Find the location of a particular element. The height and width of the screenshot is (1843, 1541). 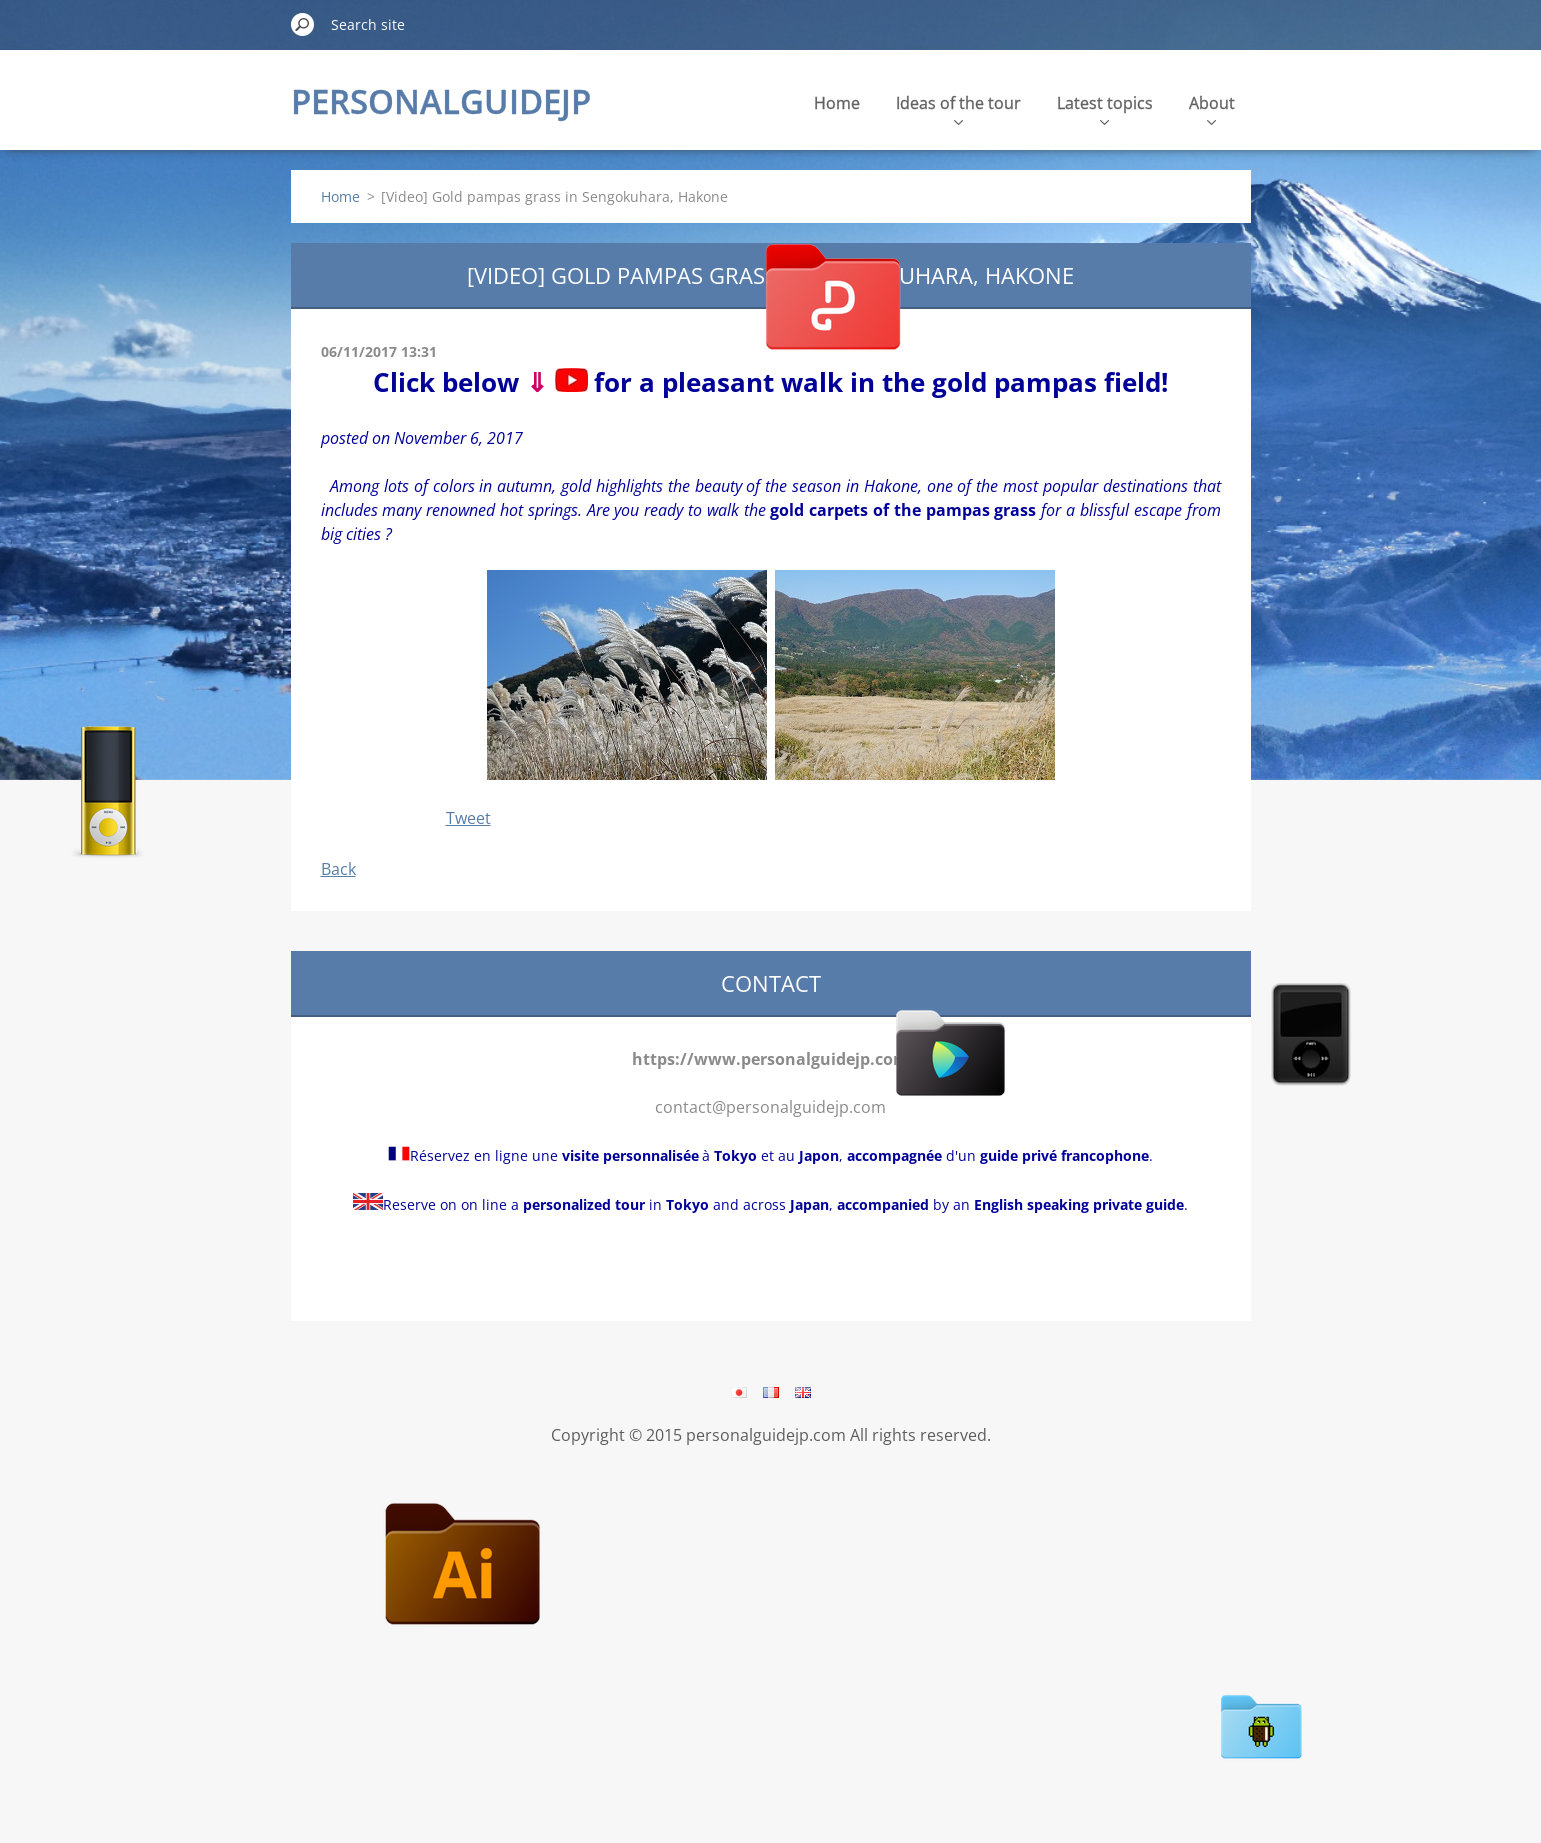

open JetBrains Space project folder is located at coordinates (950, 1056).